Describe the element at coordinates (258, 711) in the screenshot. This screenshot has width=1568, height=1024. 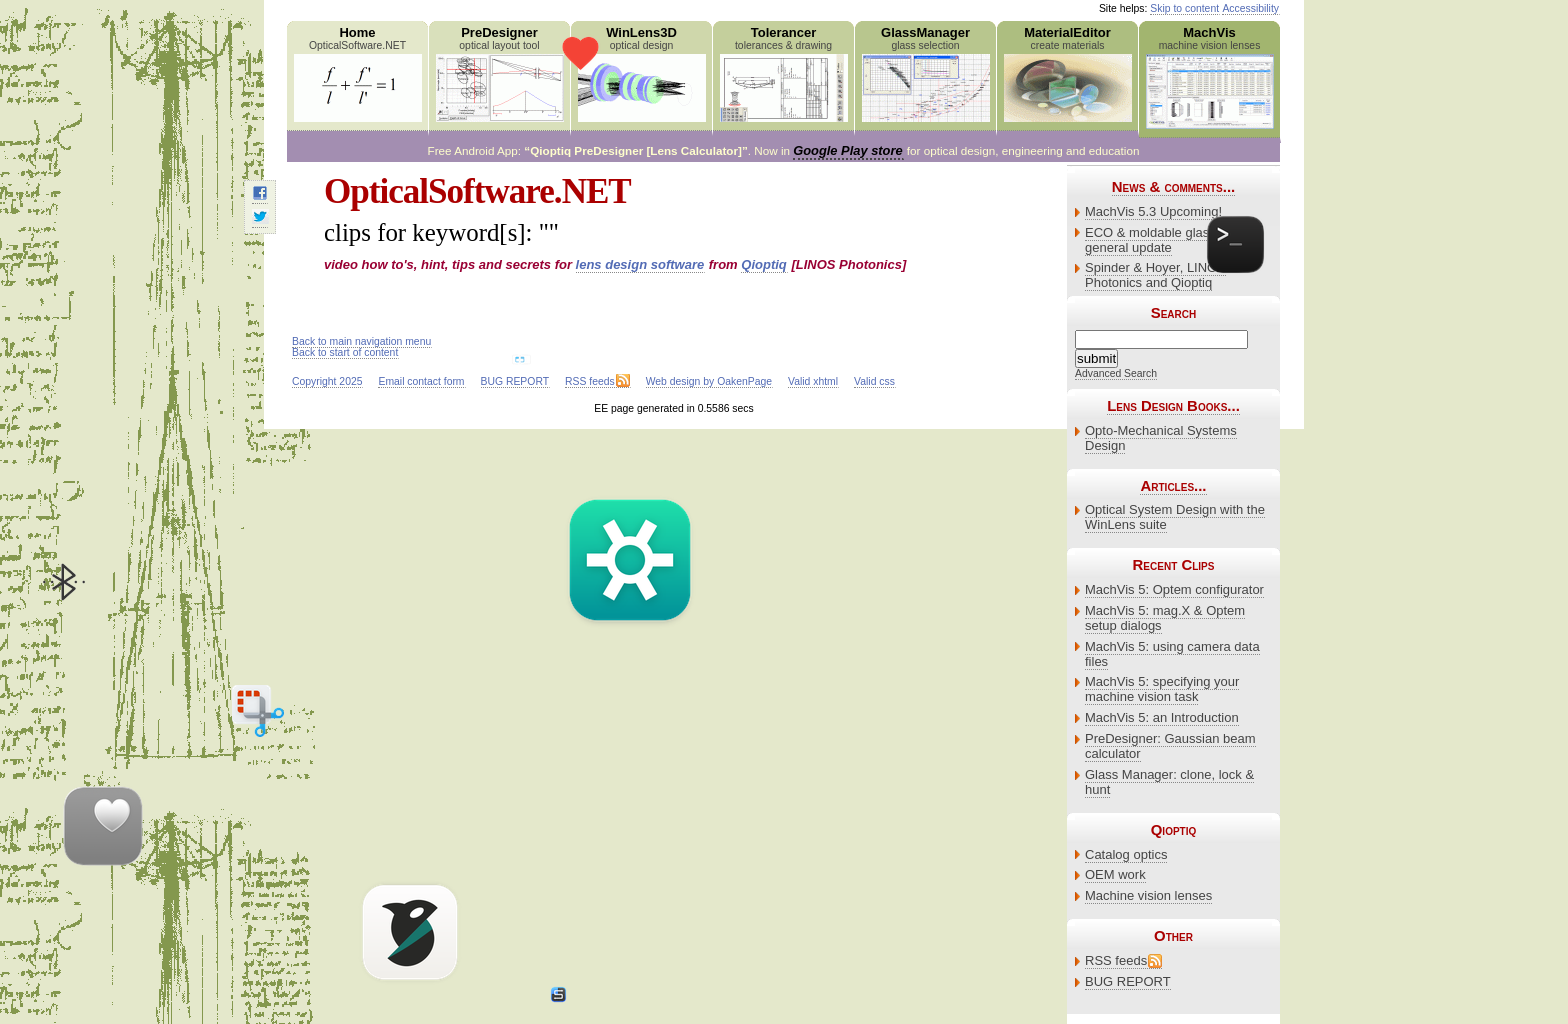
I see `open snipping tool to capture a screenshot` at that location.